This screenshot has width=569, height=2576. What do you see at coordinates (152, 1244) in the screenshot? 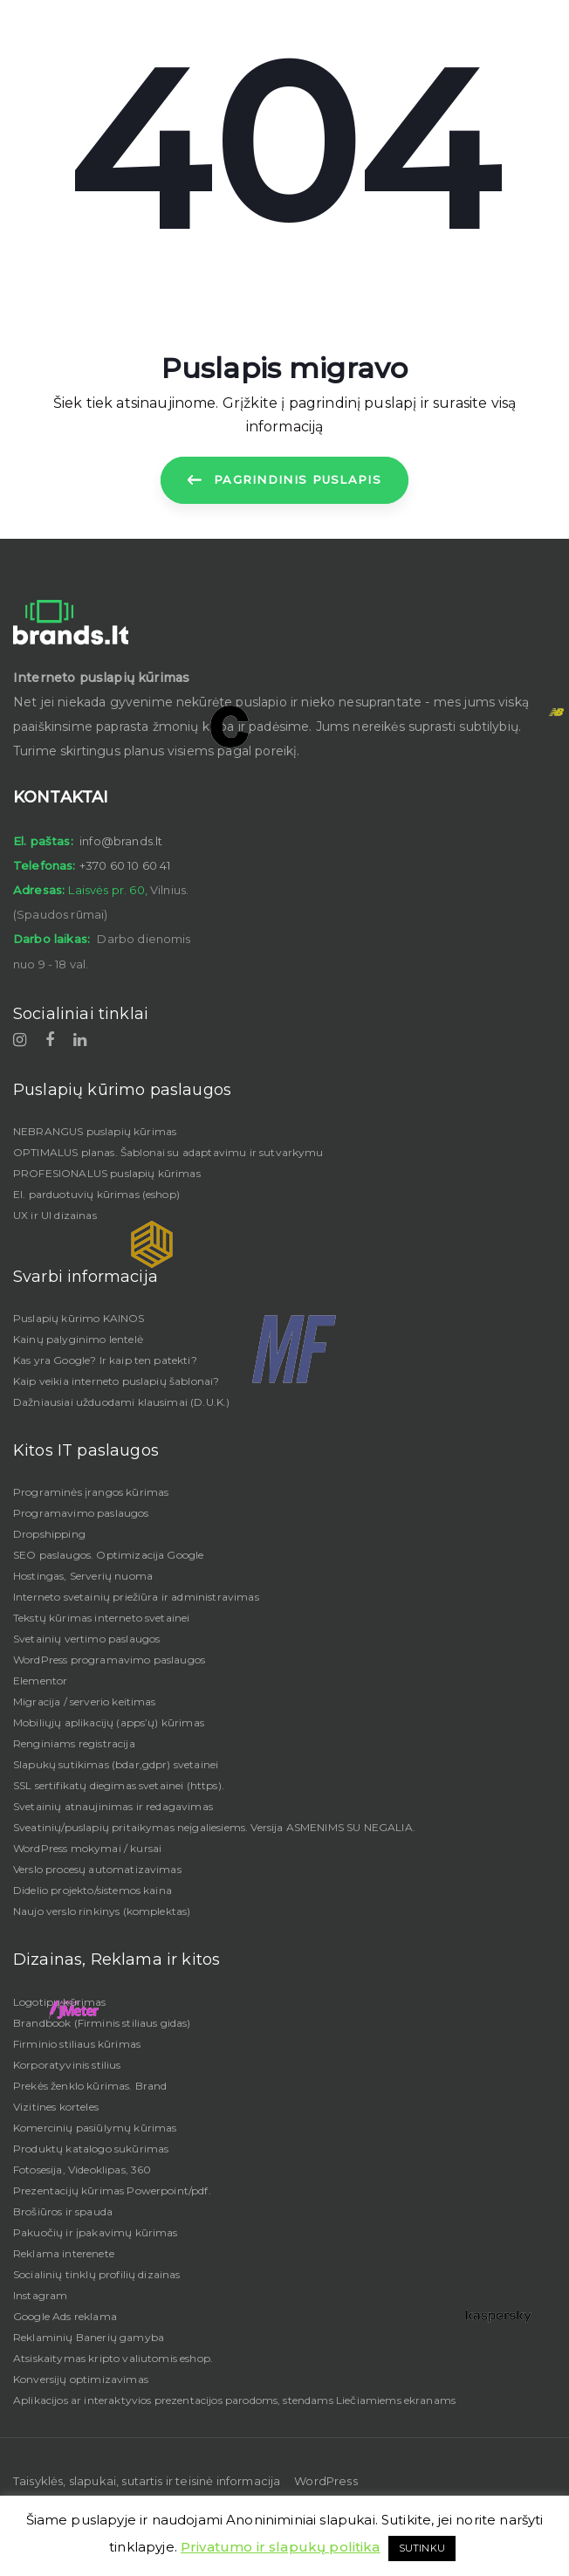
I see `open badges platform logo` at bounding box center [152, 1244].